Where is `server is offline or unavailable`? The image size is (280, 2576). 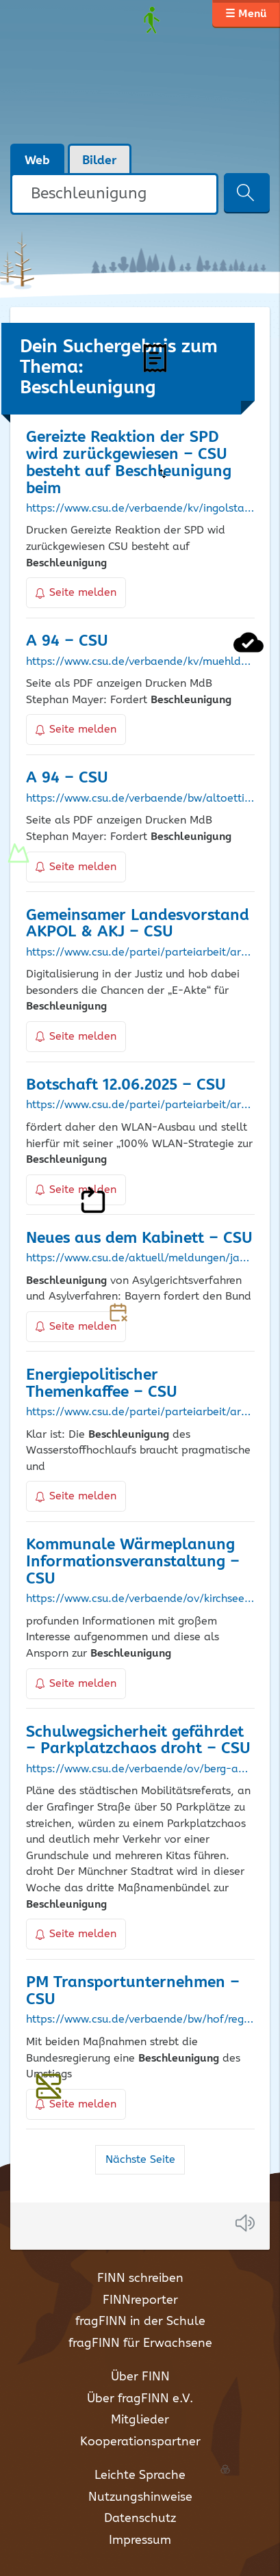 server is offline or unavailable is located at coordinates (49, 2086).